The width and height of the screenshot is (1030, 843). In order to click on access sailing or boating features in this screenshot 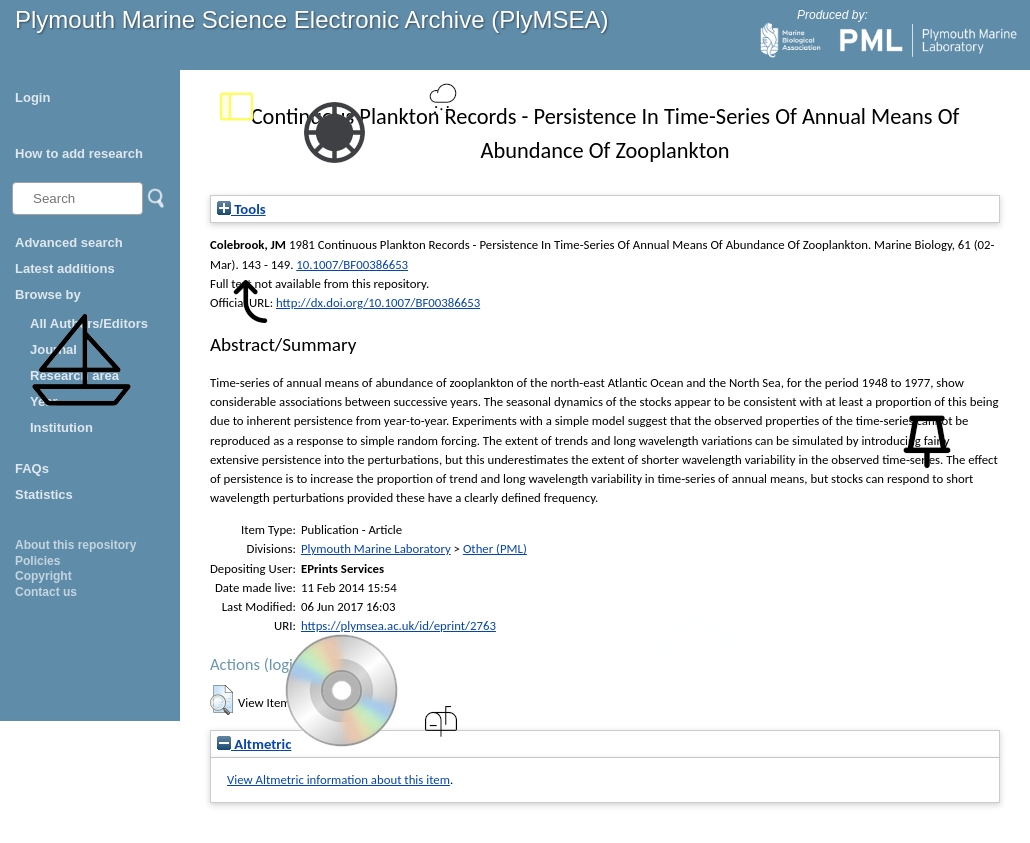, I will do `click(81, 366)`.